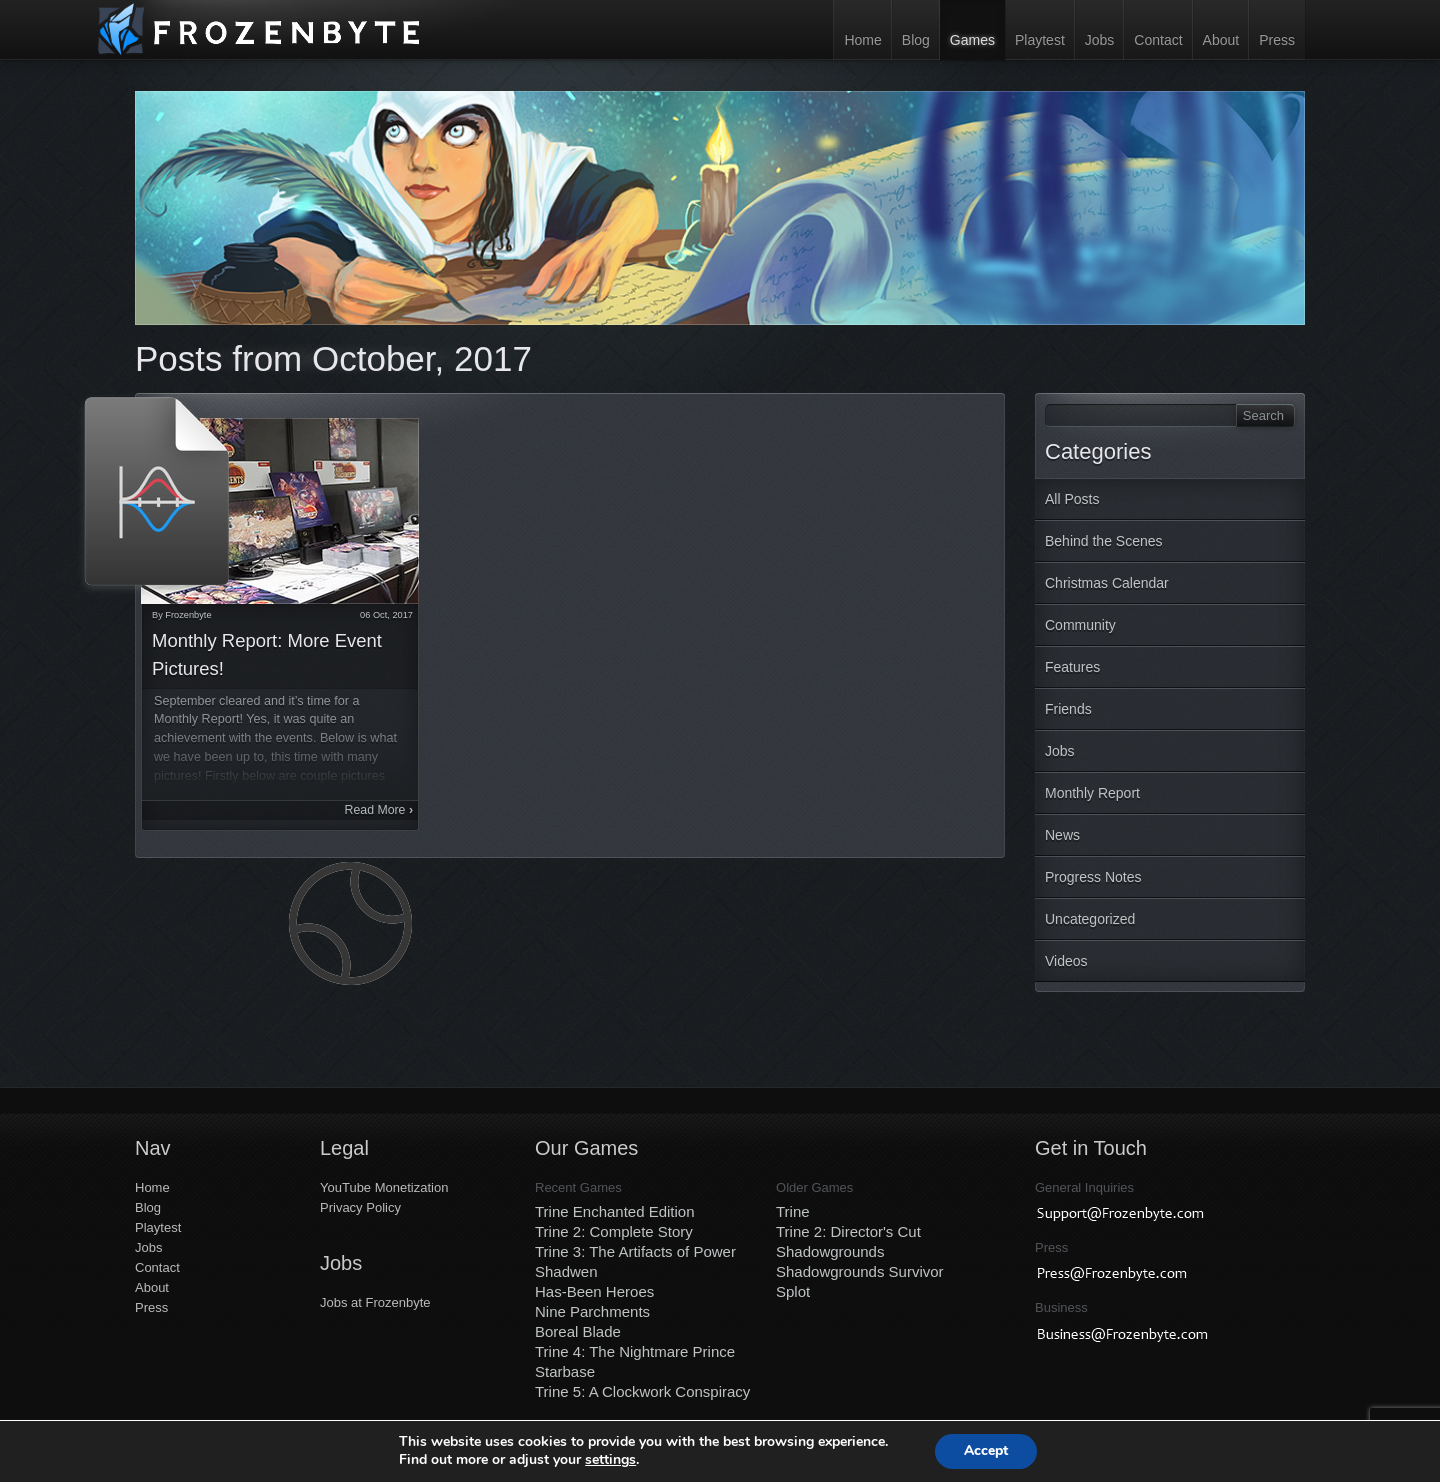  What do you see at coordinates (350, 923) in the screenshot?
I see `access sports and activities emoji category` at bounding box center [350, 923].